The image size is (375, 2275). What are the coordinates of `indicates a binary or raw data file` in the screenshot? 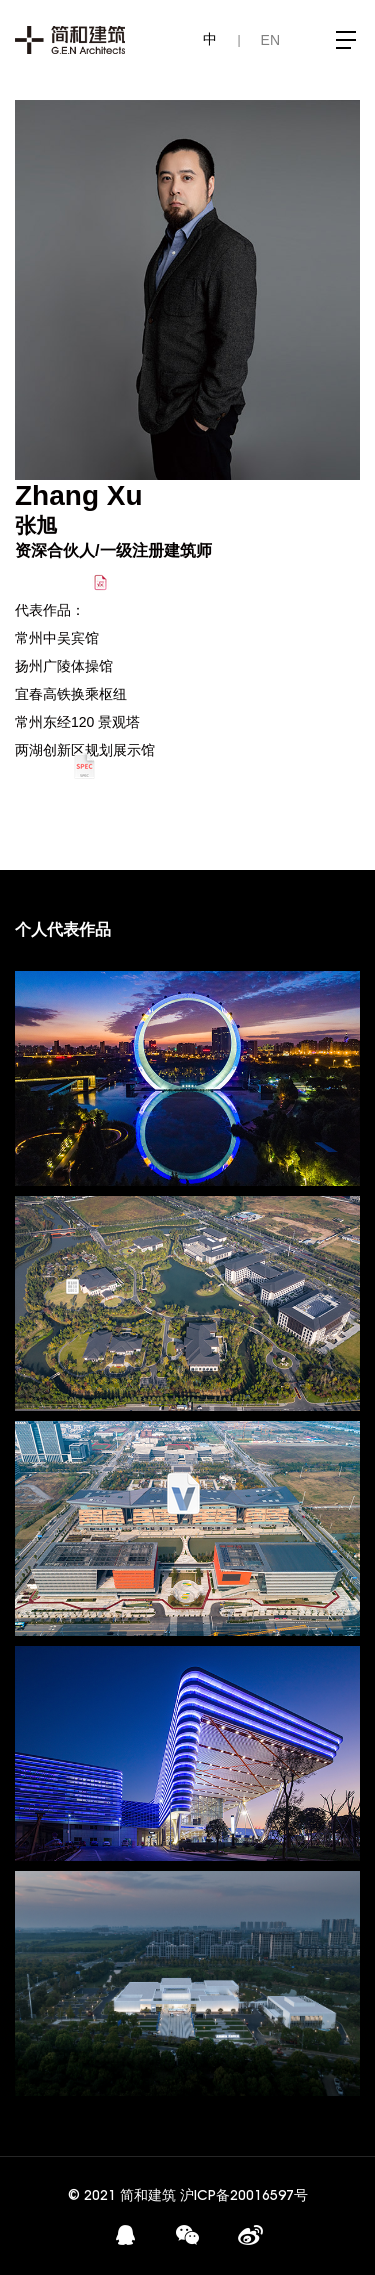 It's located at (72, 1286).